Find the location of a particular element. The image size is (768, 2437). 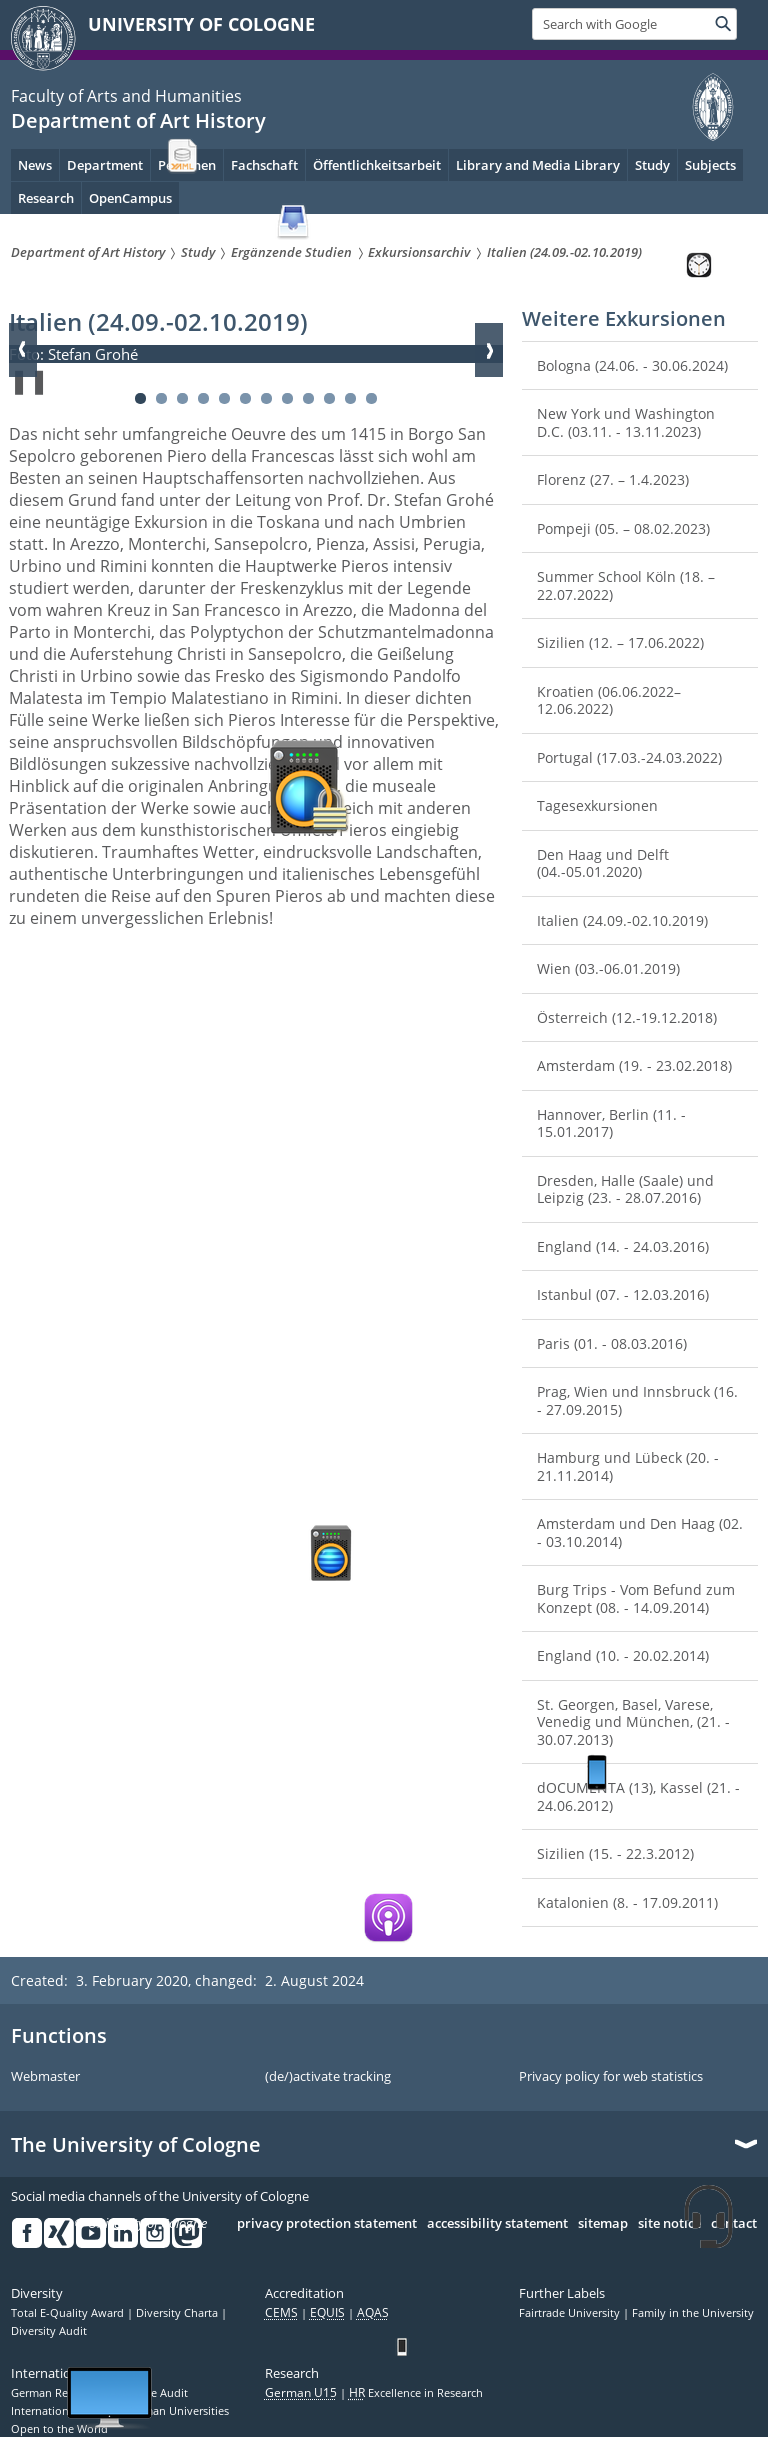

audio or headset settings is located at coordinates (708, 2216).